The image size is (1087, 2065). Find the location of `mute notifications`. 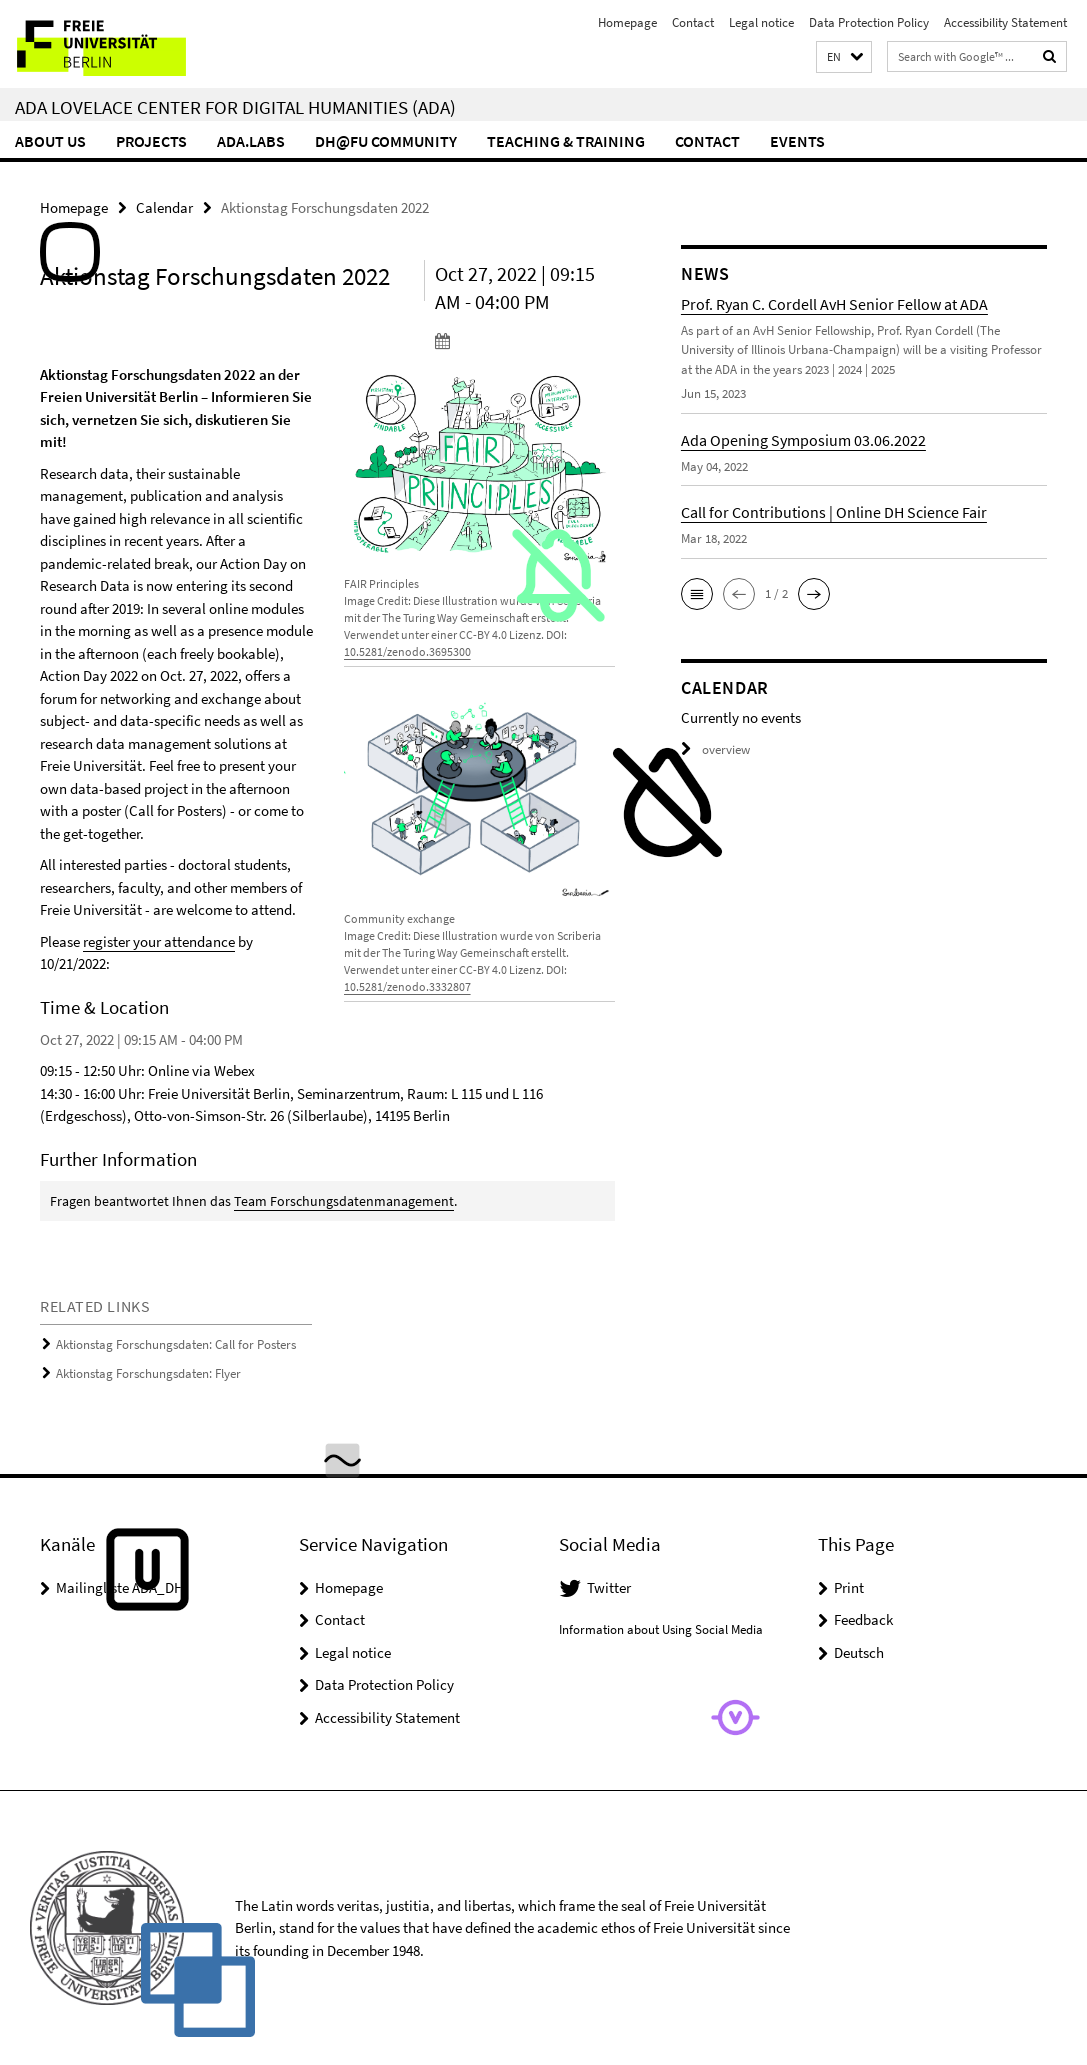

mute notifications is located at coordinates (558, 575).